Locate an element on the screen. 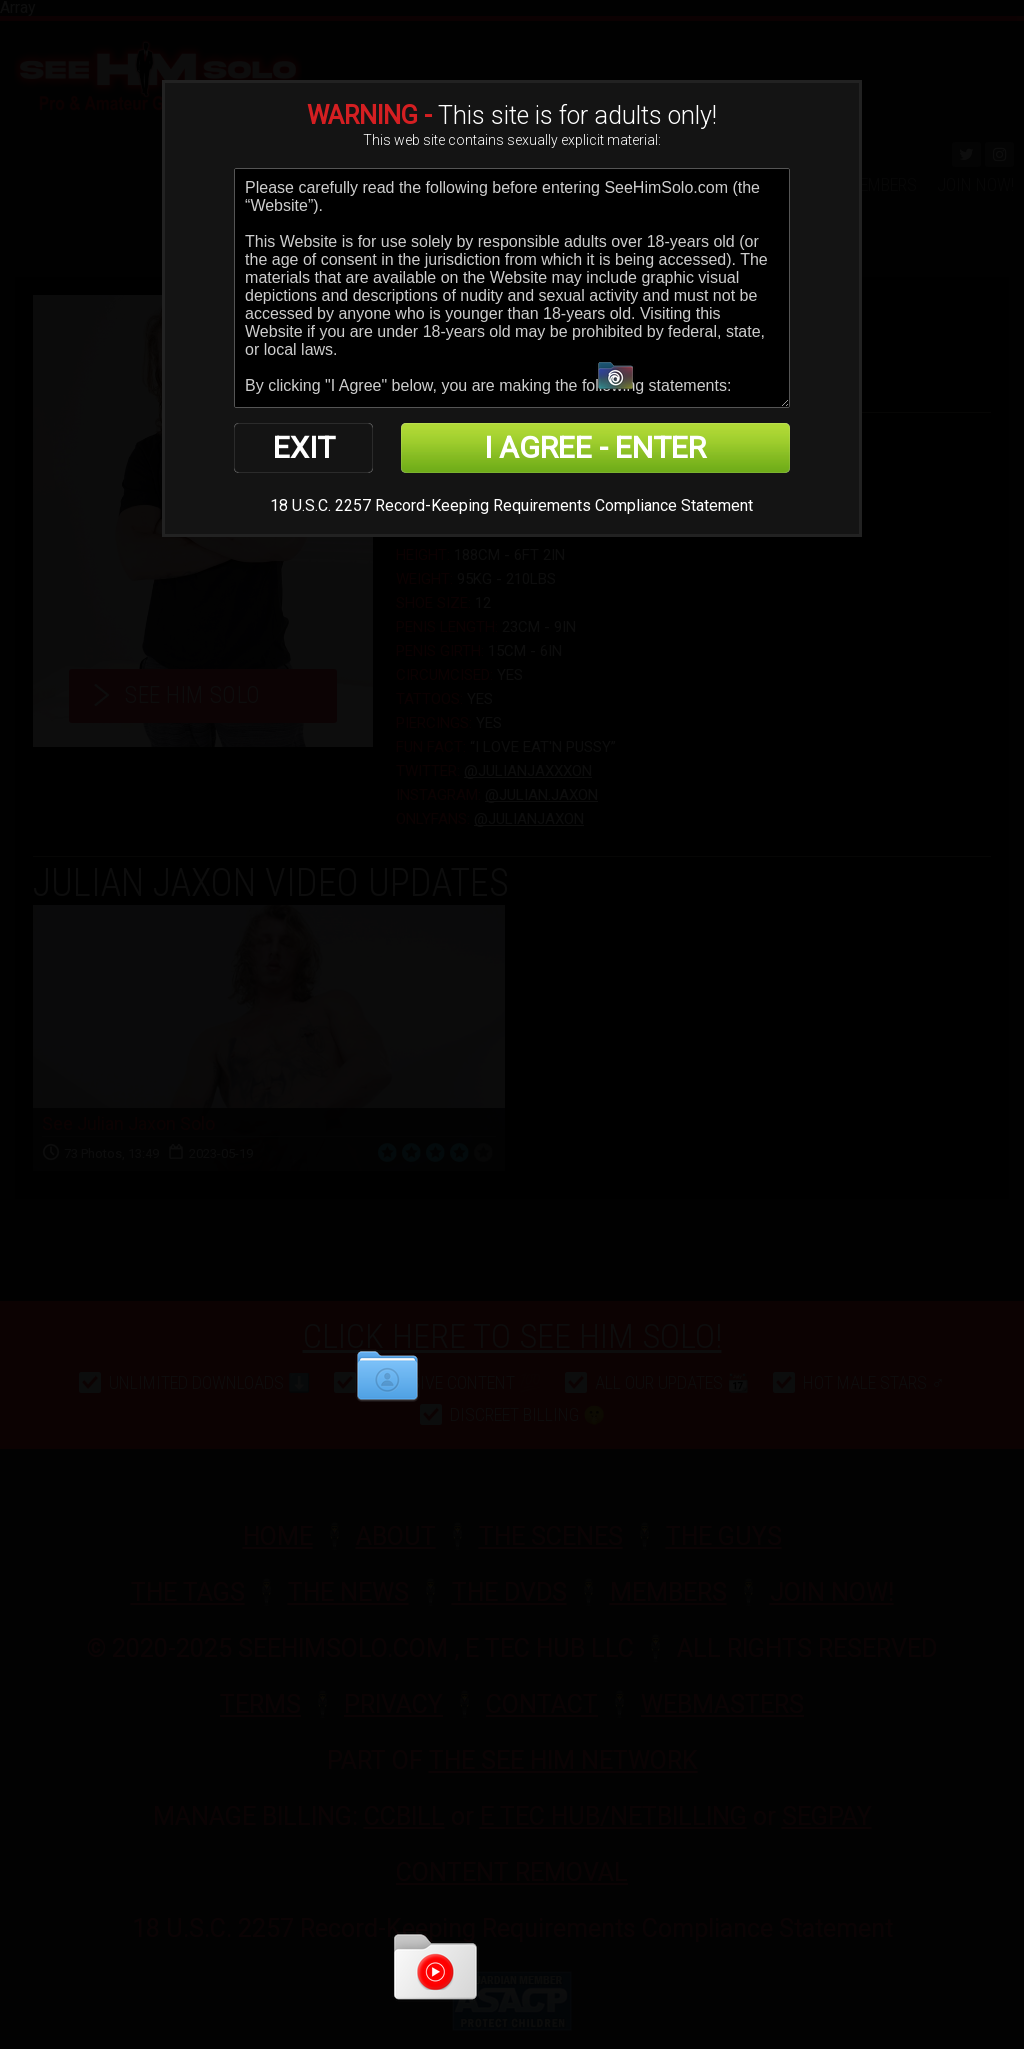 The width and height of the screenshot is (1024, 2049). open youtube music downloads folder is located at coordinates (435, 1969).